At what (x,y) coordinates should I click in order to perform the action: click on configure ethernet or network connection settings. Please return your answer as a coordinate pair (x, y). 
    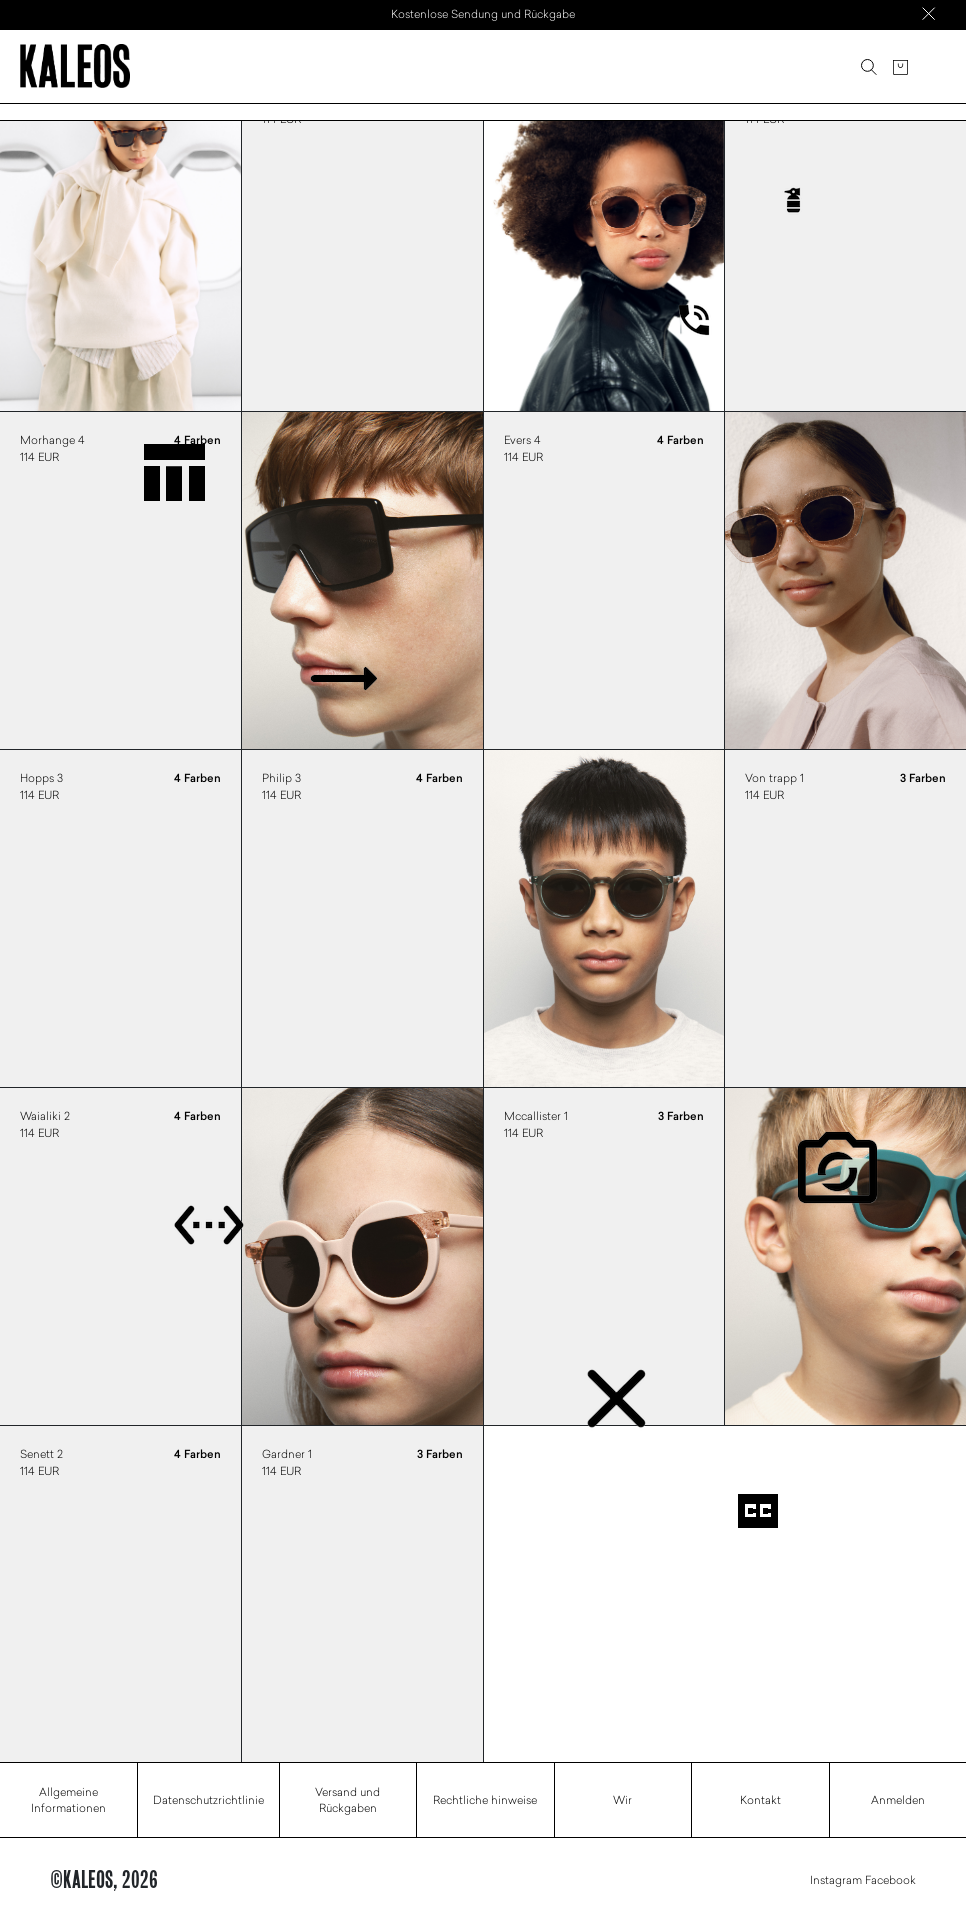
    Looking at the image, I should click on (209, 1225).